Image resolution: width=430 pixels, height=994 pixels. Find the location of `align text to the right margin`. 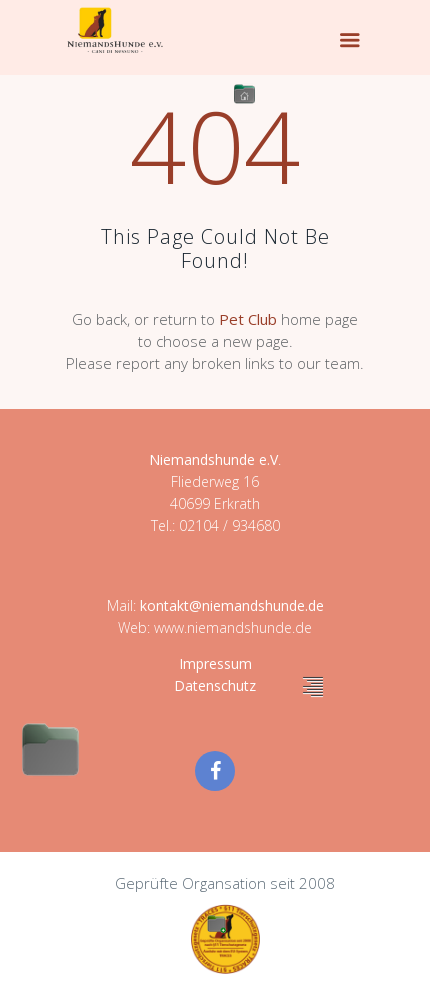

align text to the right margin is located at coordinates (313, 687).